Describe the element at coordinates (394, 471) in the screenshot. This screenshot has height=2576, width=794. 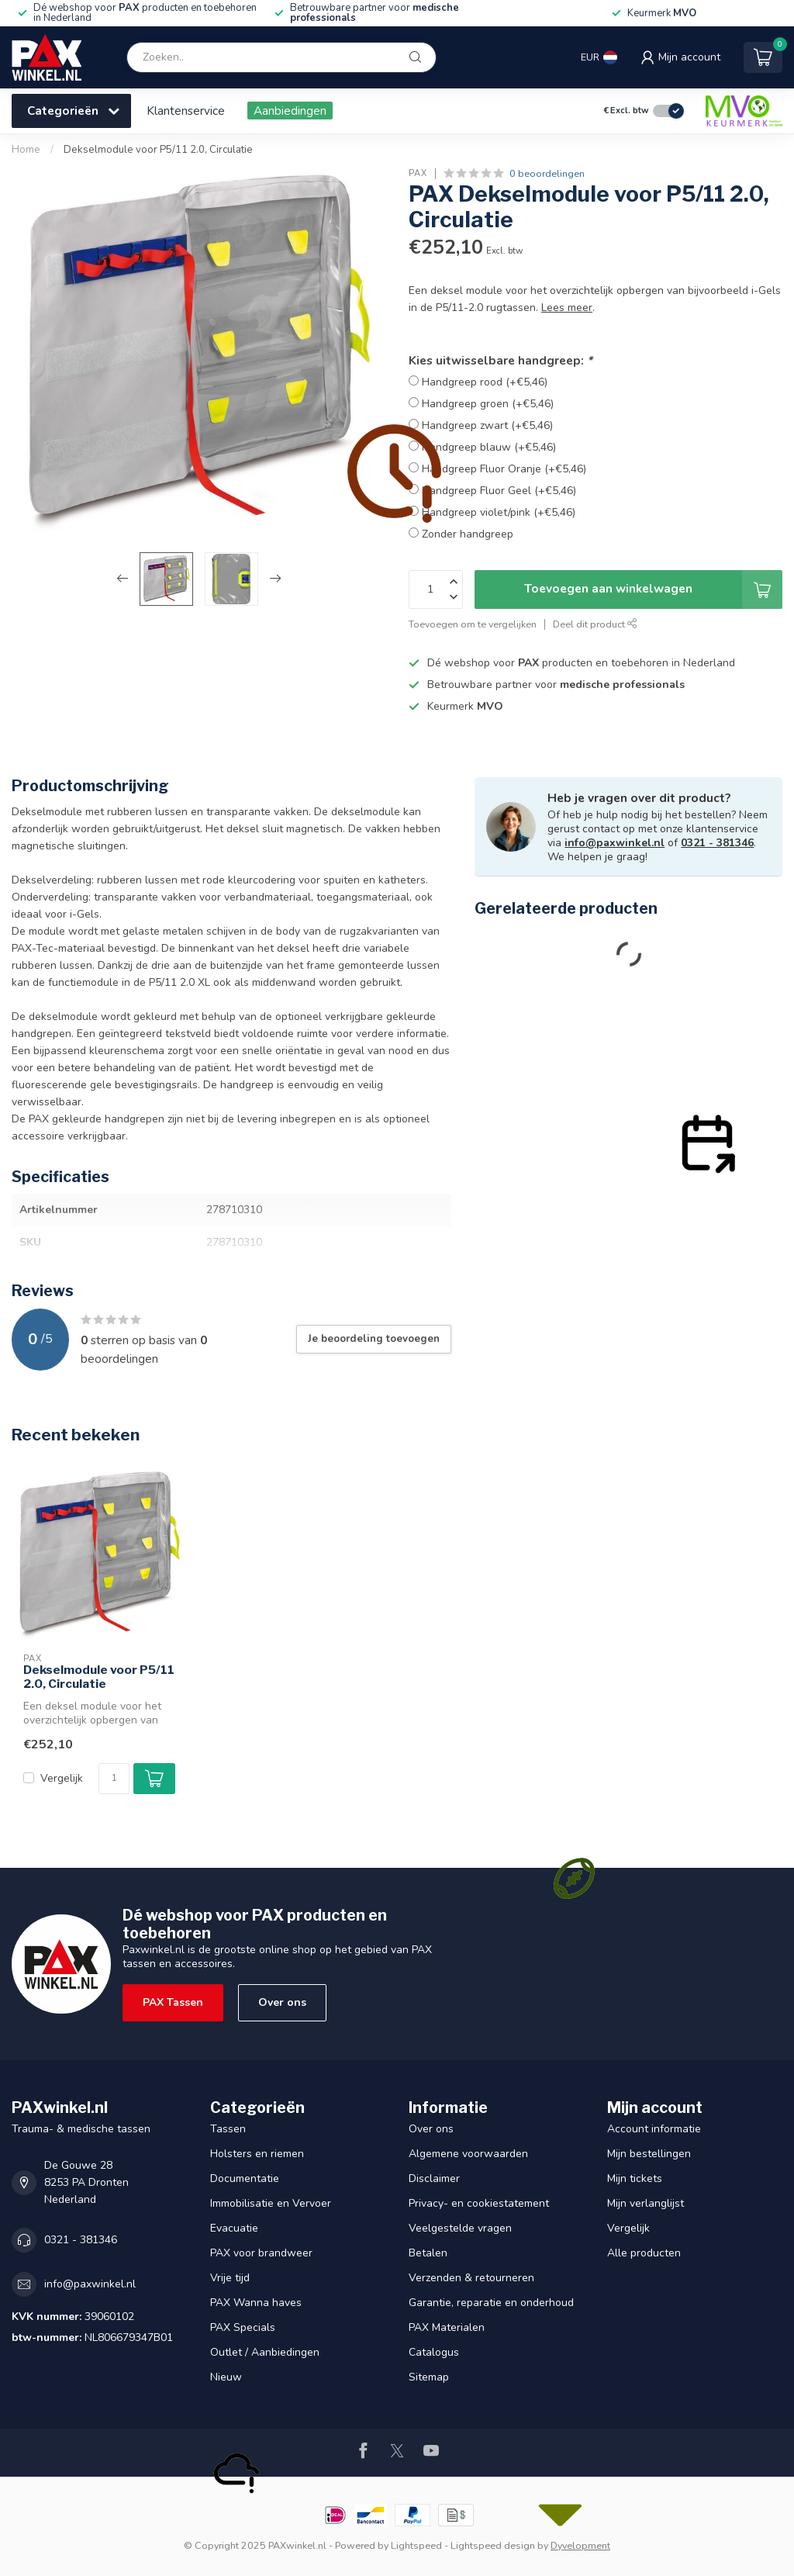
I see `time-sensitive alert or warning` at that location.